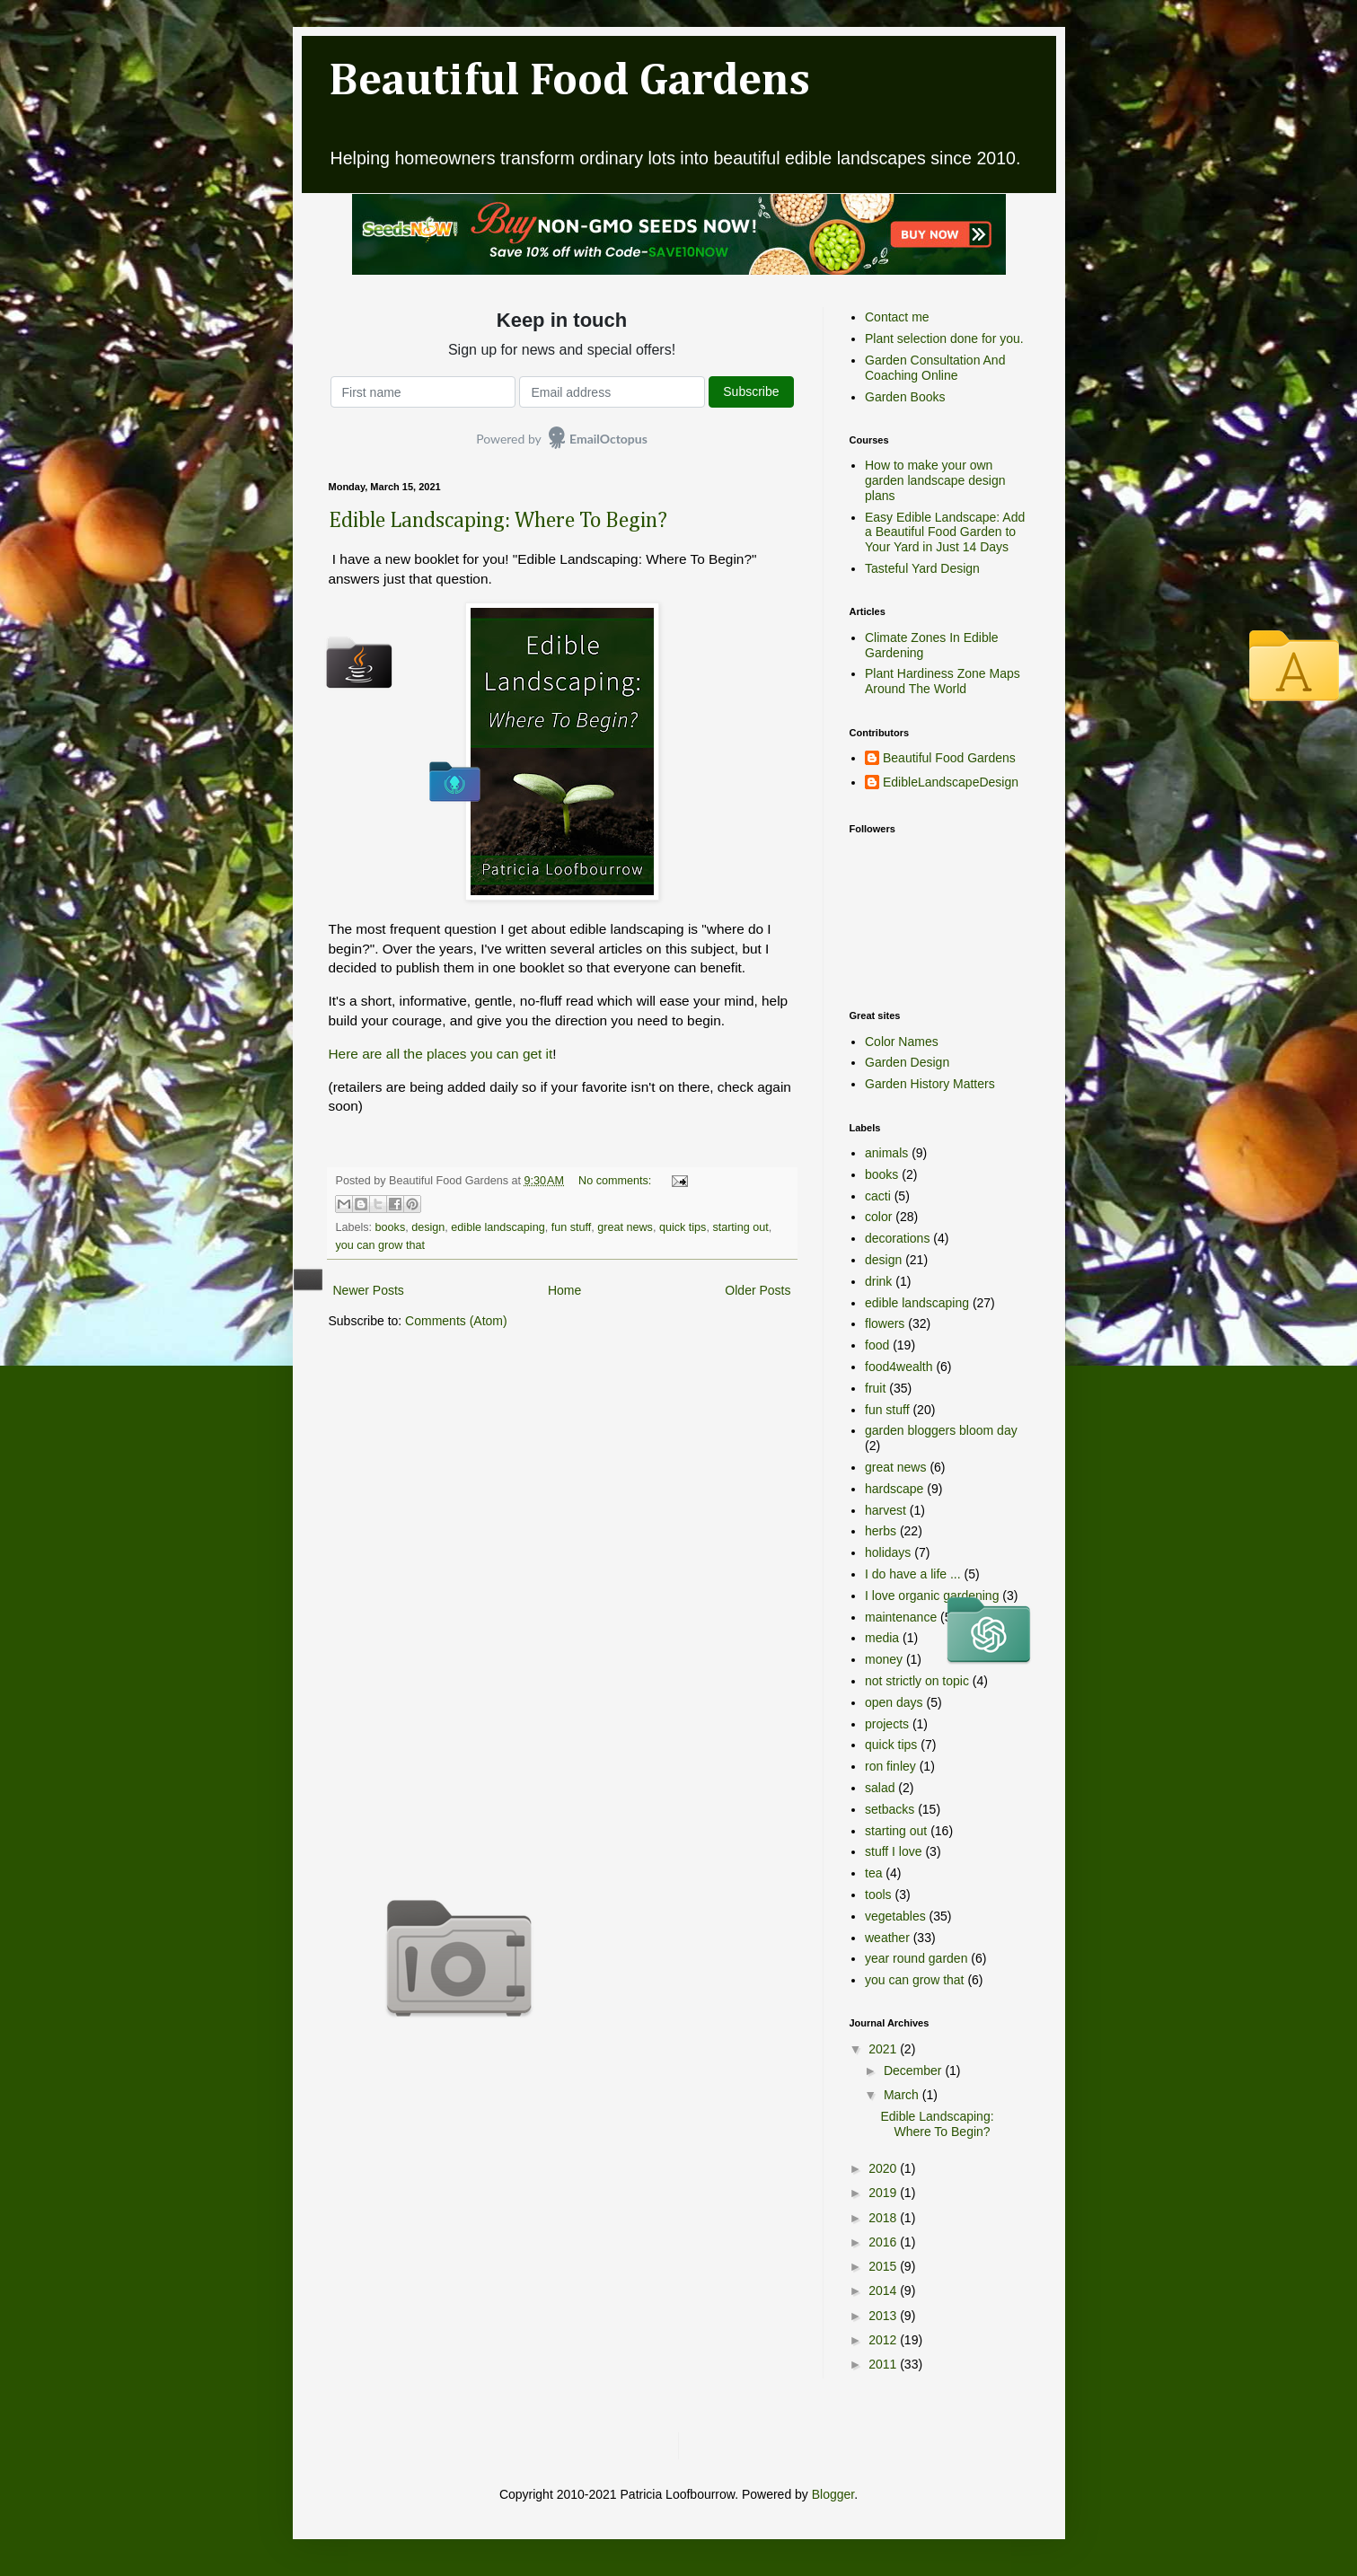  Describe the element at coordinates (1294, 668) in the screenshot. I see `open the fonts folder` at that location.